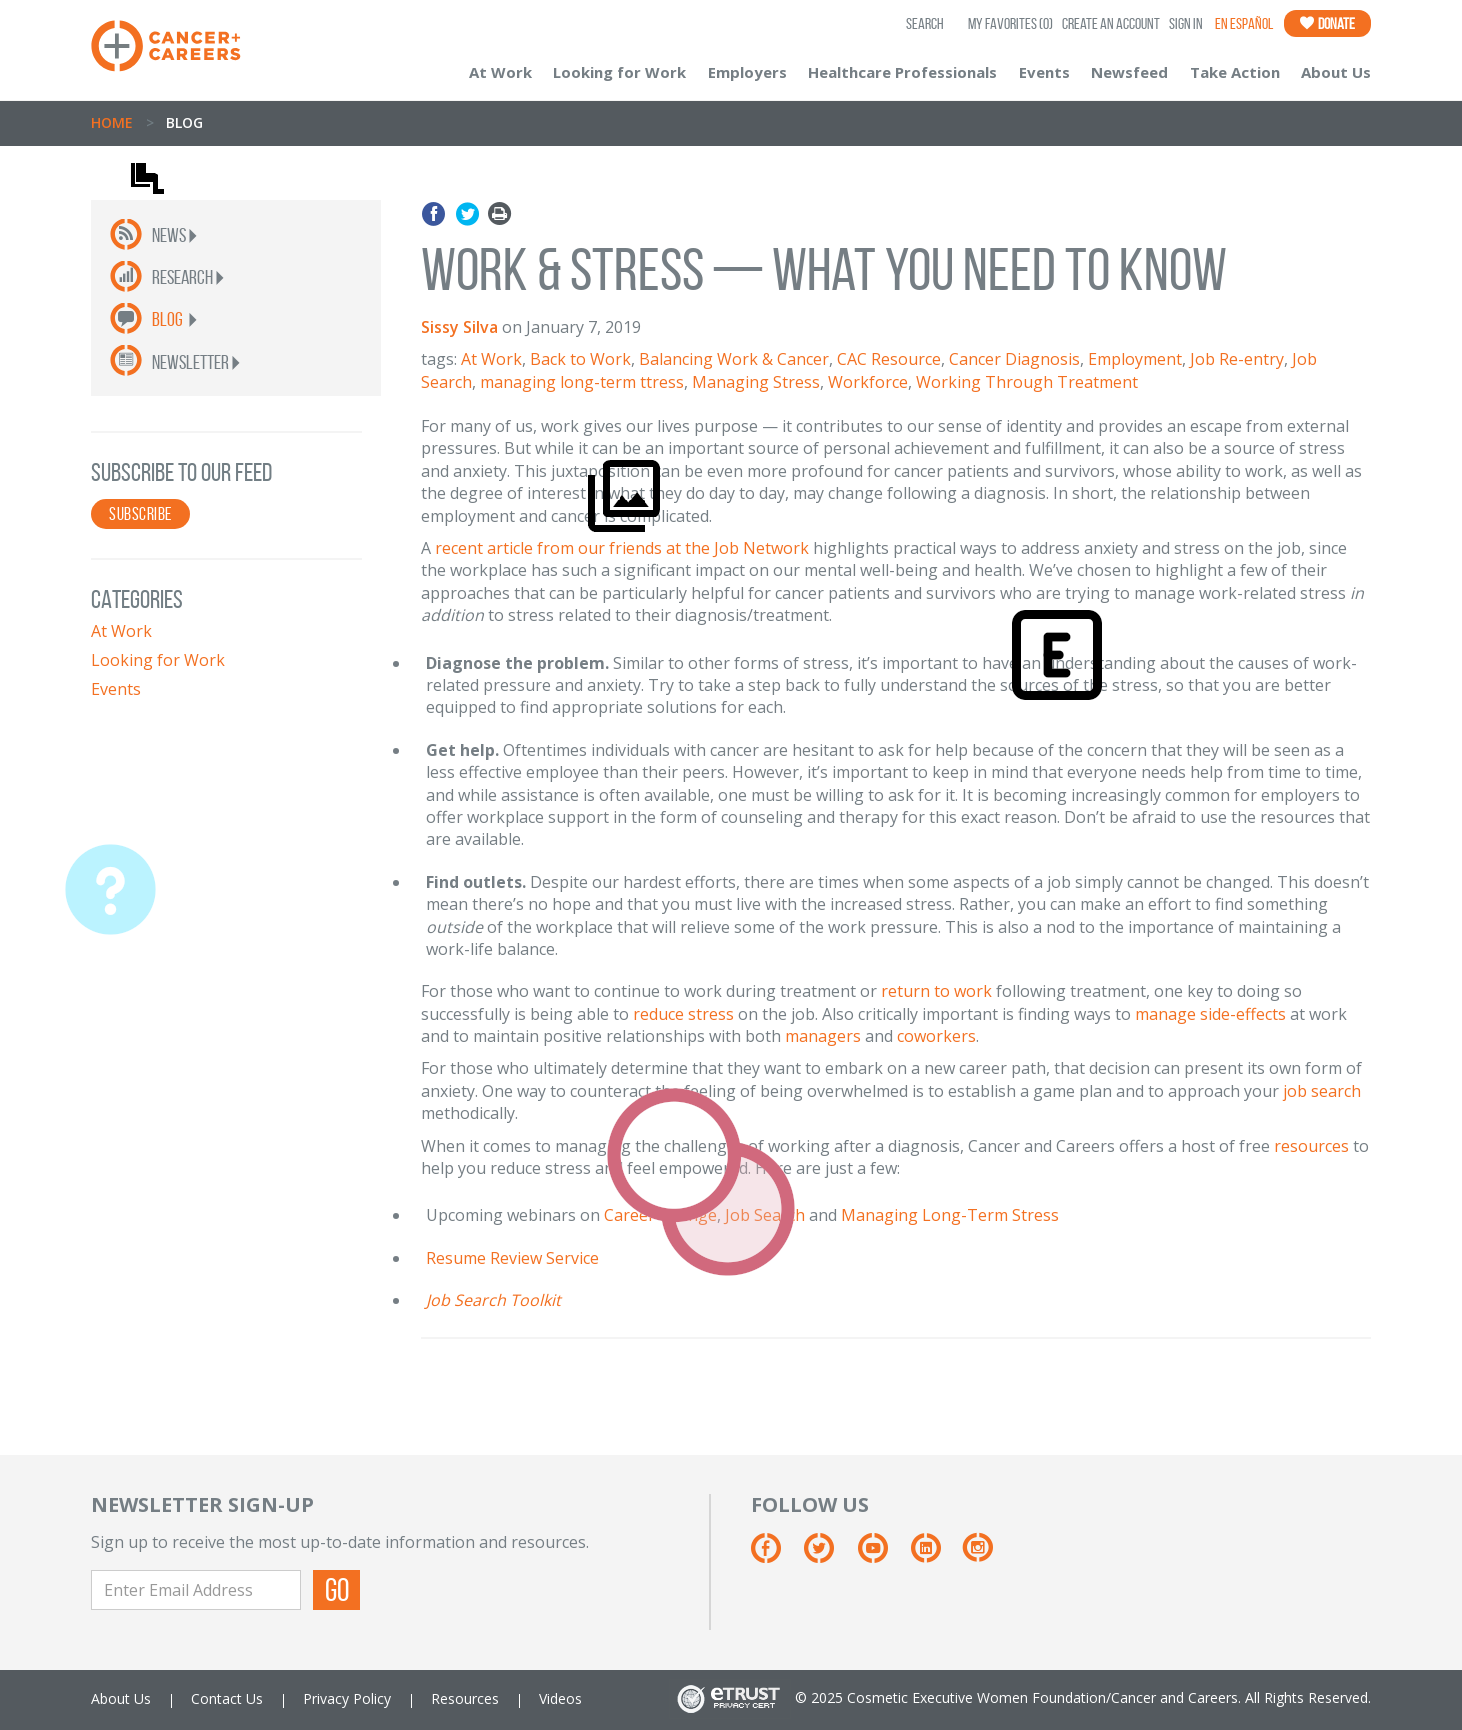 This screenshot has height=1730, width=1462. I want to click on indicates an "E" rating or classification, so click(1057, 655).